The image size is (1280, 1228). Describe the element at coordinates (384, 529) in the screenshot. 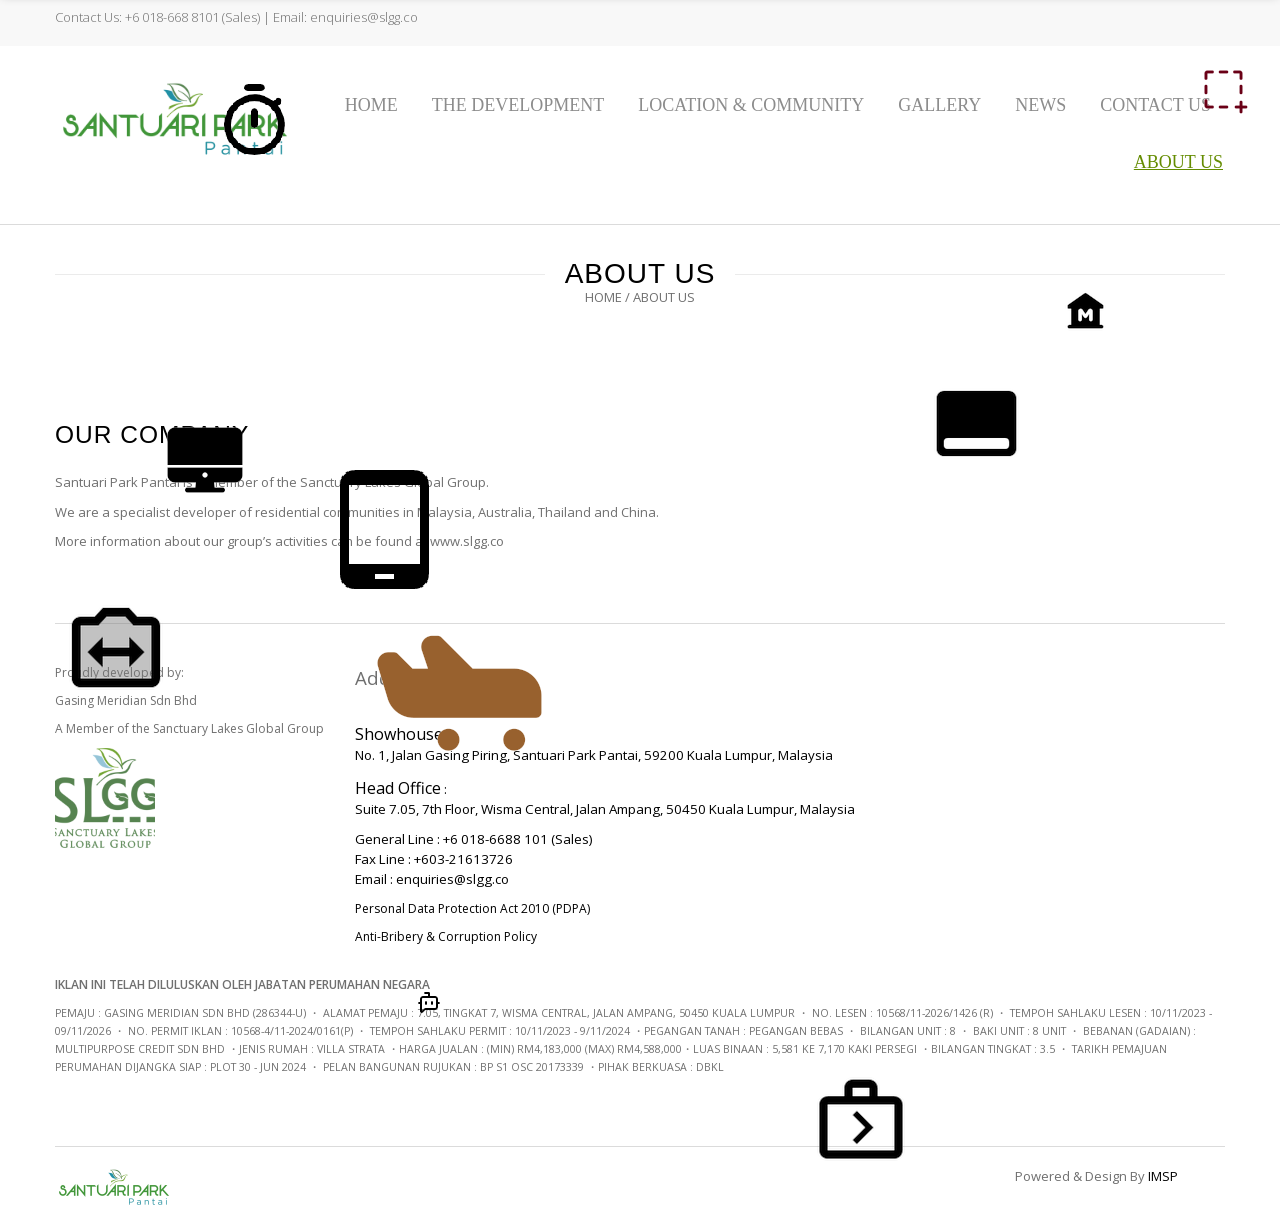

I see `switch to tablet view or mode` at that location.